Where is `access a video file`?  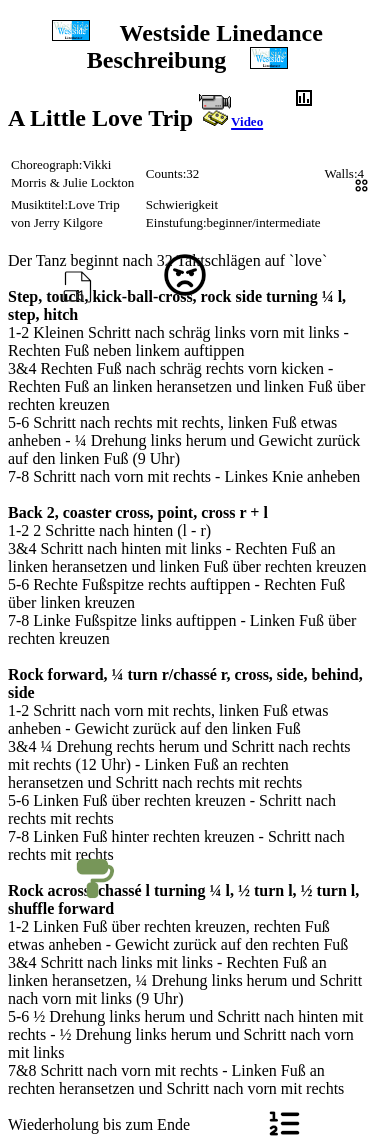
access a video file is located at coordinates (78, 287).